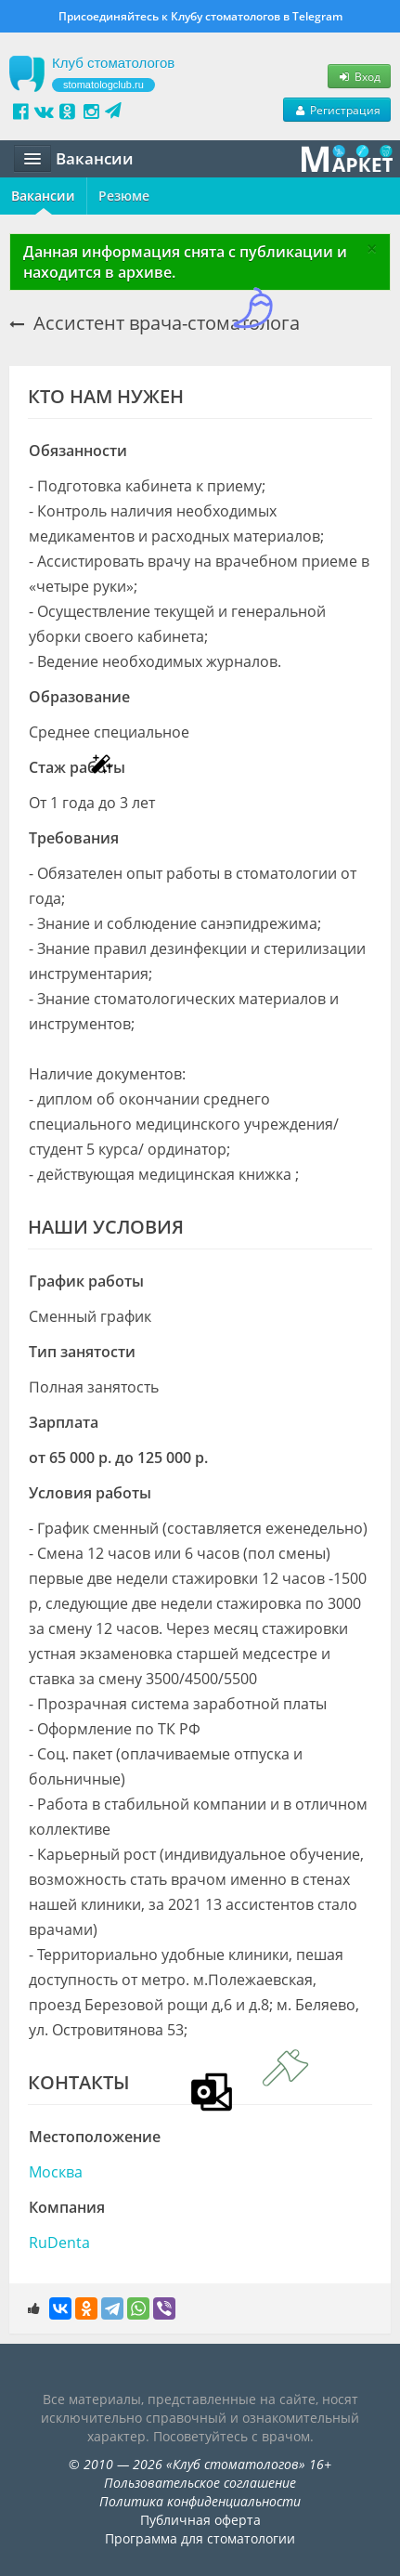 The width and height of the screenshot is (400, 2576). I want to click on indicates spicy or hot food items, so click(255, 309).